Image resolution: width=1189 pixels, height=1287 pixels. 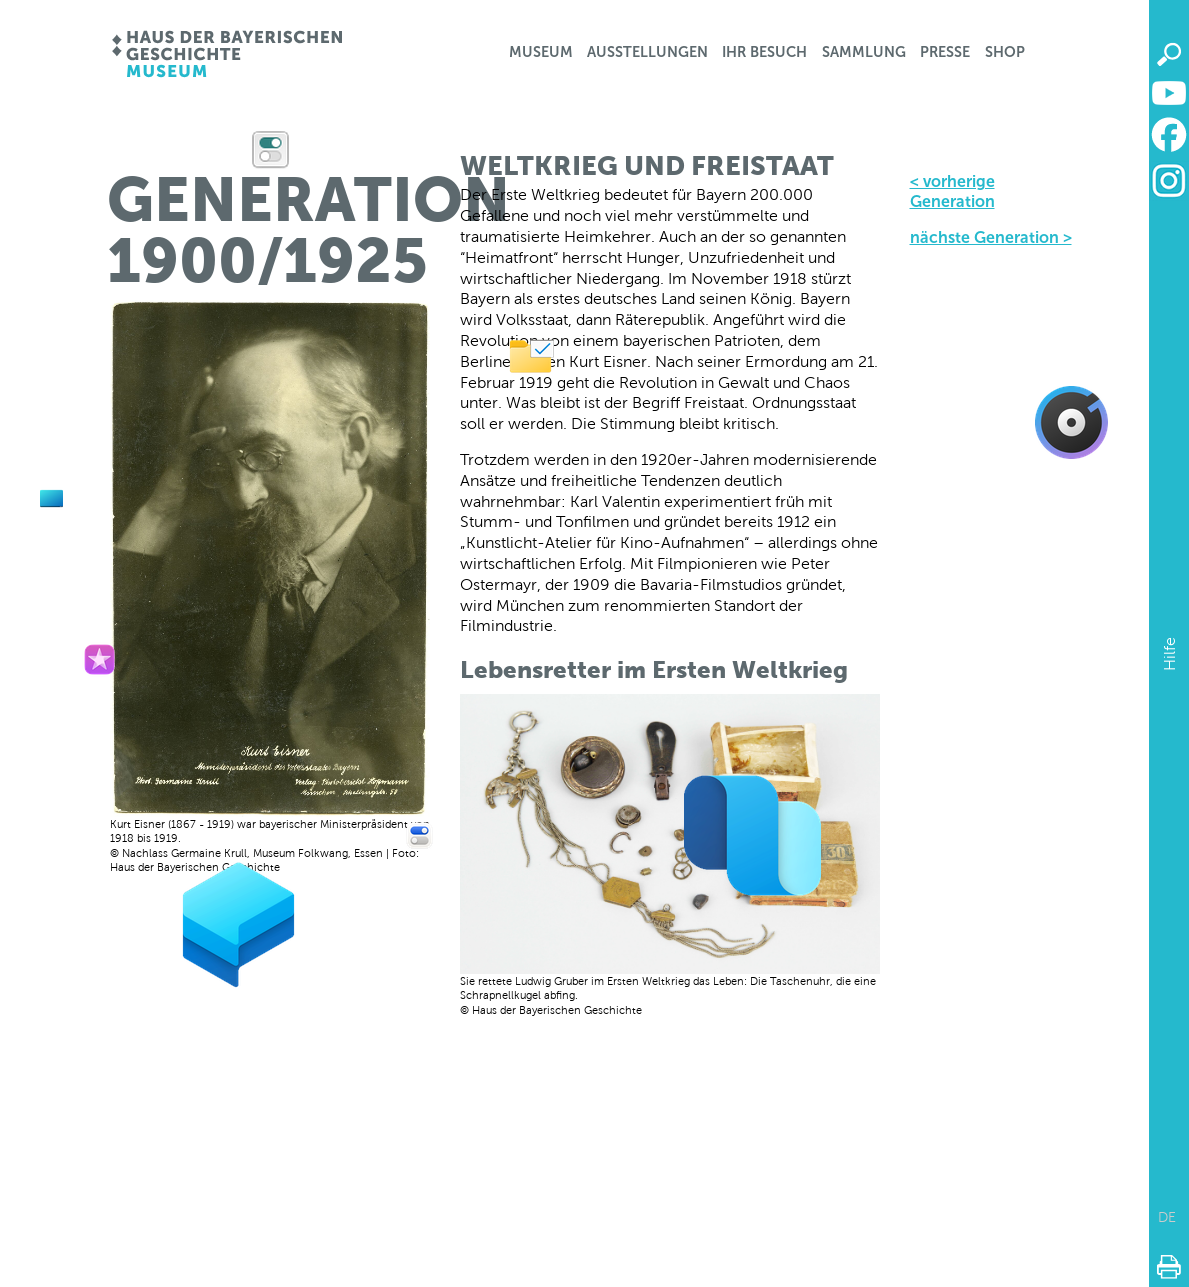 I want to click on open unity tweak tool settings, so click(x=270, y=149).